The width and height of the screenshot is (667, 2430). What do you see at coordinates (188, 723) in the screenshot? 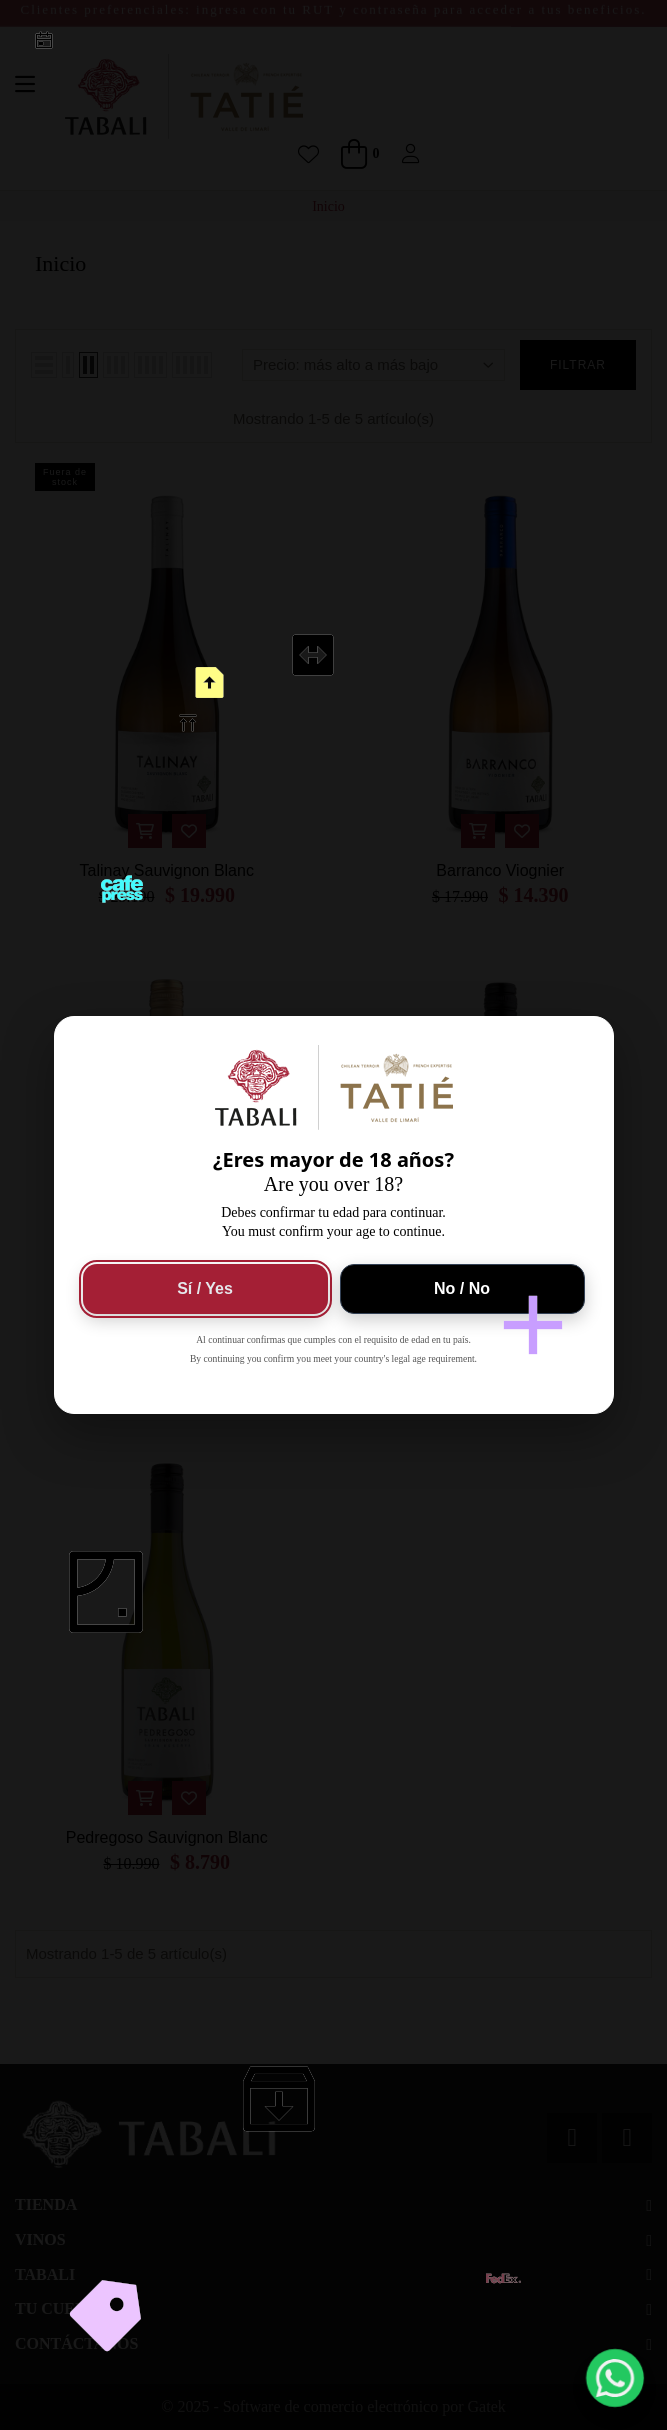
I see `align selected content to the top edge` at bounding box center [188, 723].